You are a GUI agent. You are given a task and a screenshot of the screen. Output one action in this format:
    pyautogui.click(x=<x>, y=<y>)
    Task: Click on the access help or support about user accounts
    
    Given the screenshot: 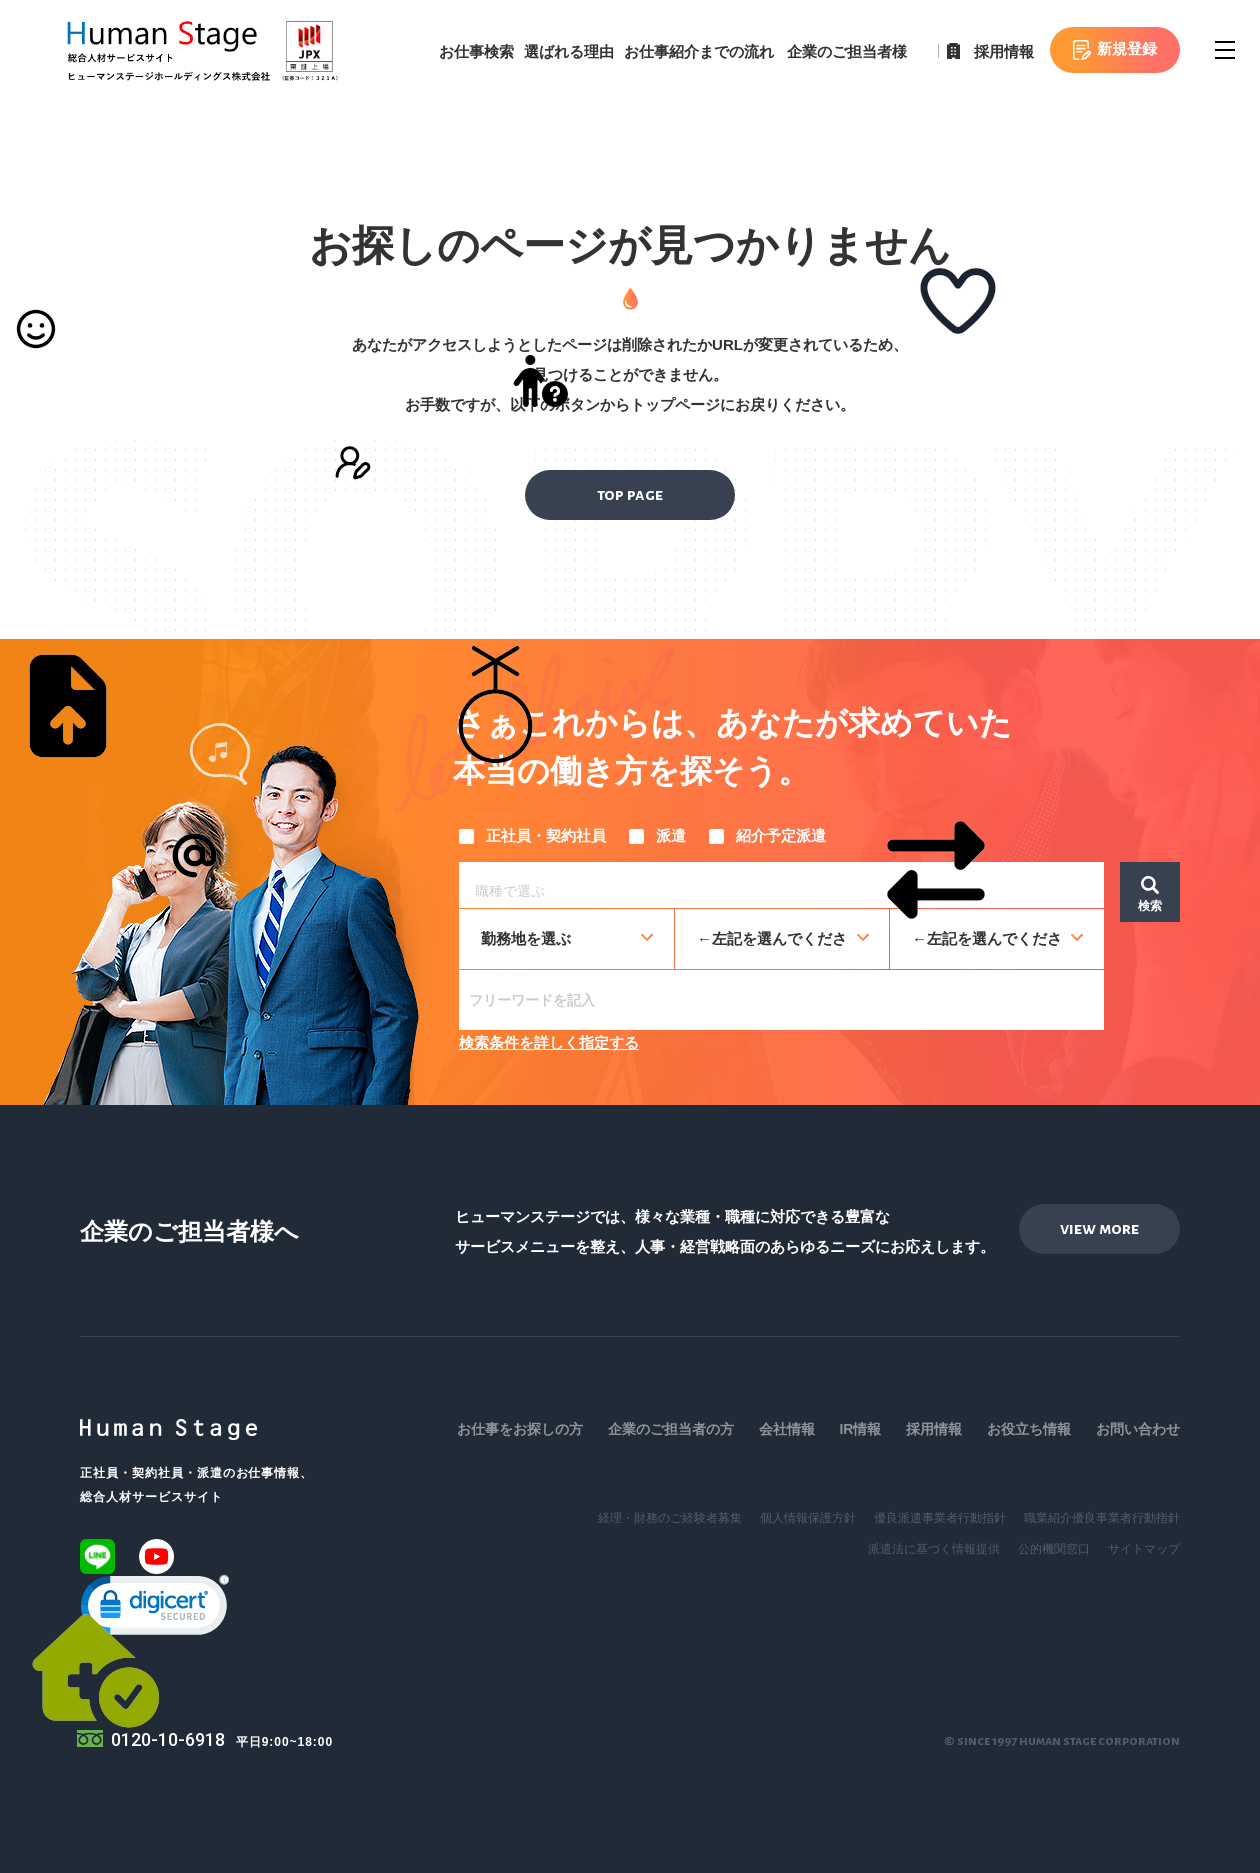 What is the action you would take?
    pyautogui.click(x=539, y=381)
    